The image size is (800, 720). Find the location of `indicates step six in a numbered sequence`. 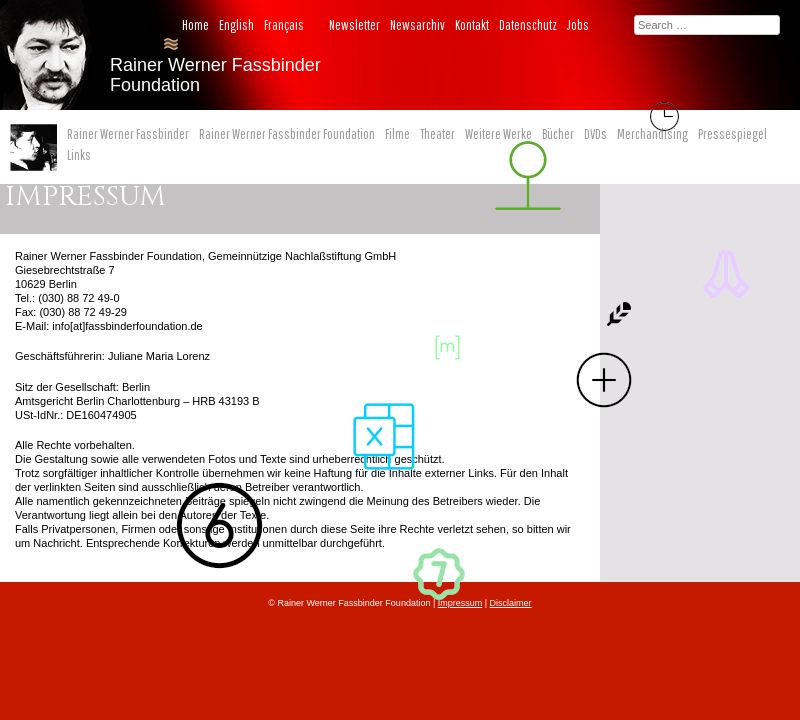

indicates step six in a numbered sequence is located at coordinates (219, 525).